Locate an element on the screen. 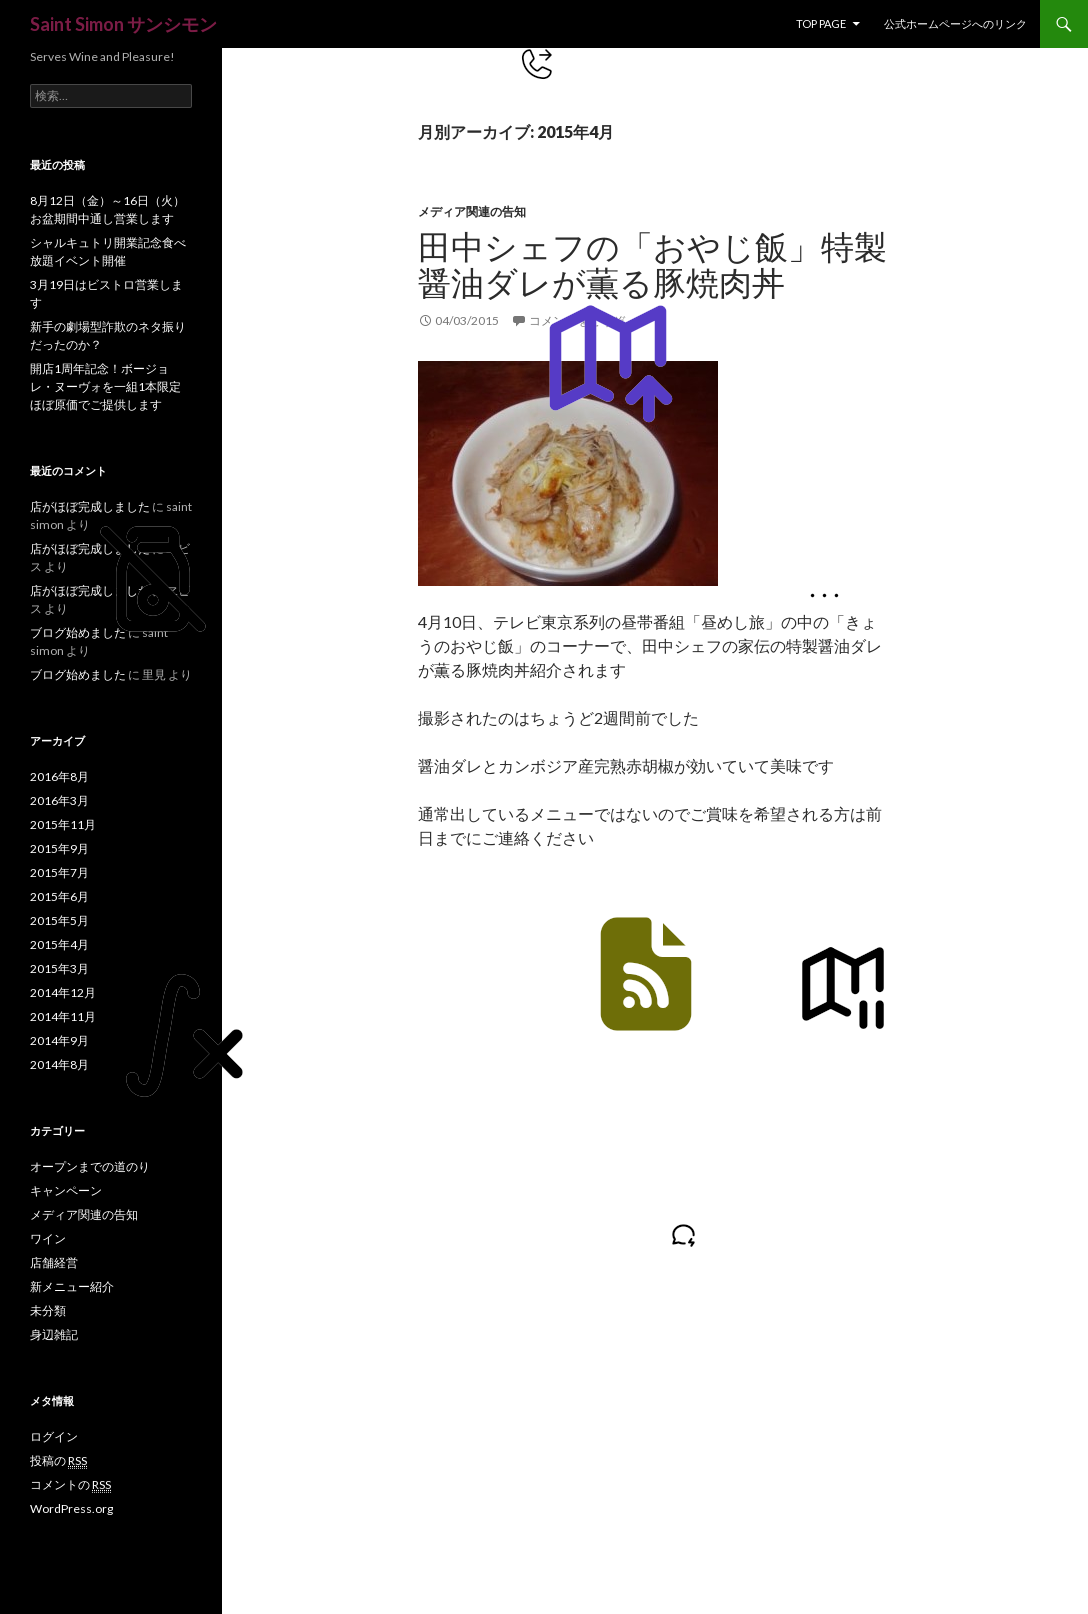 The image size is (1088, 1614). access more options or actions is located at coordinates (824, 595).